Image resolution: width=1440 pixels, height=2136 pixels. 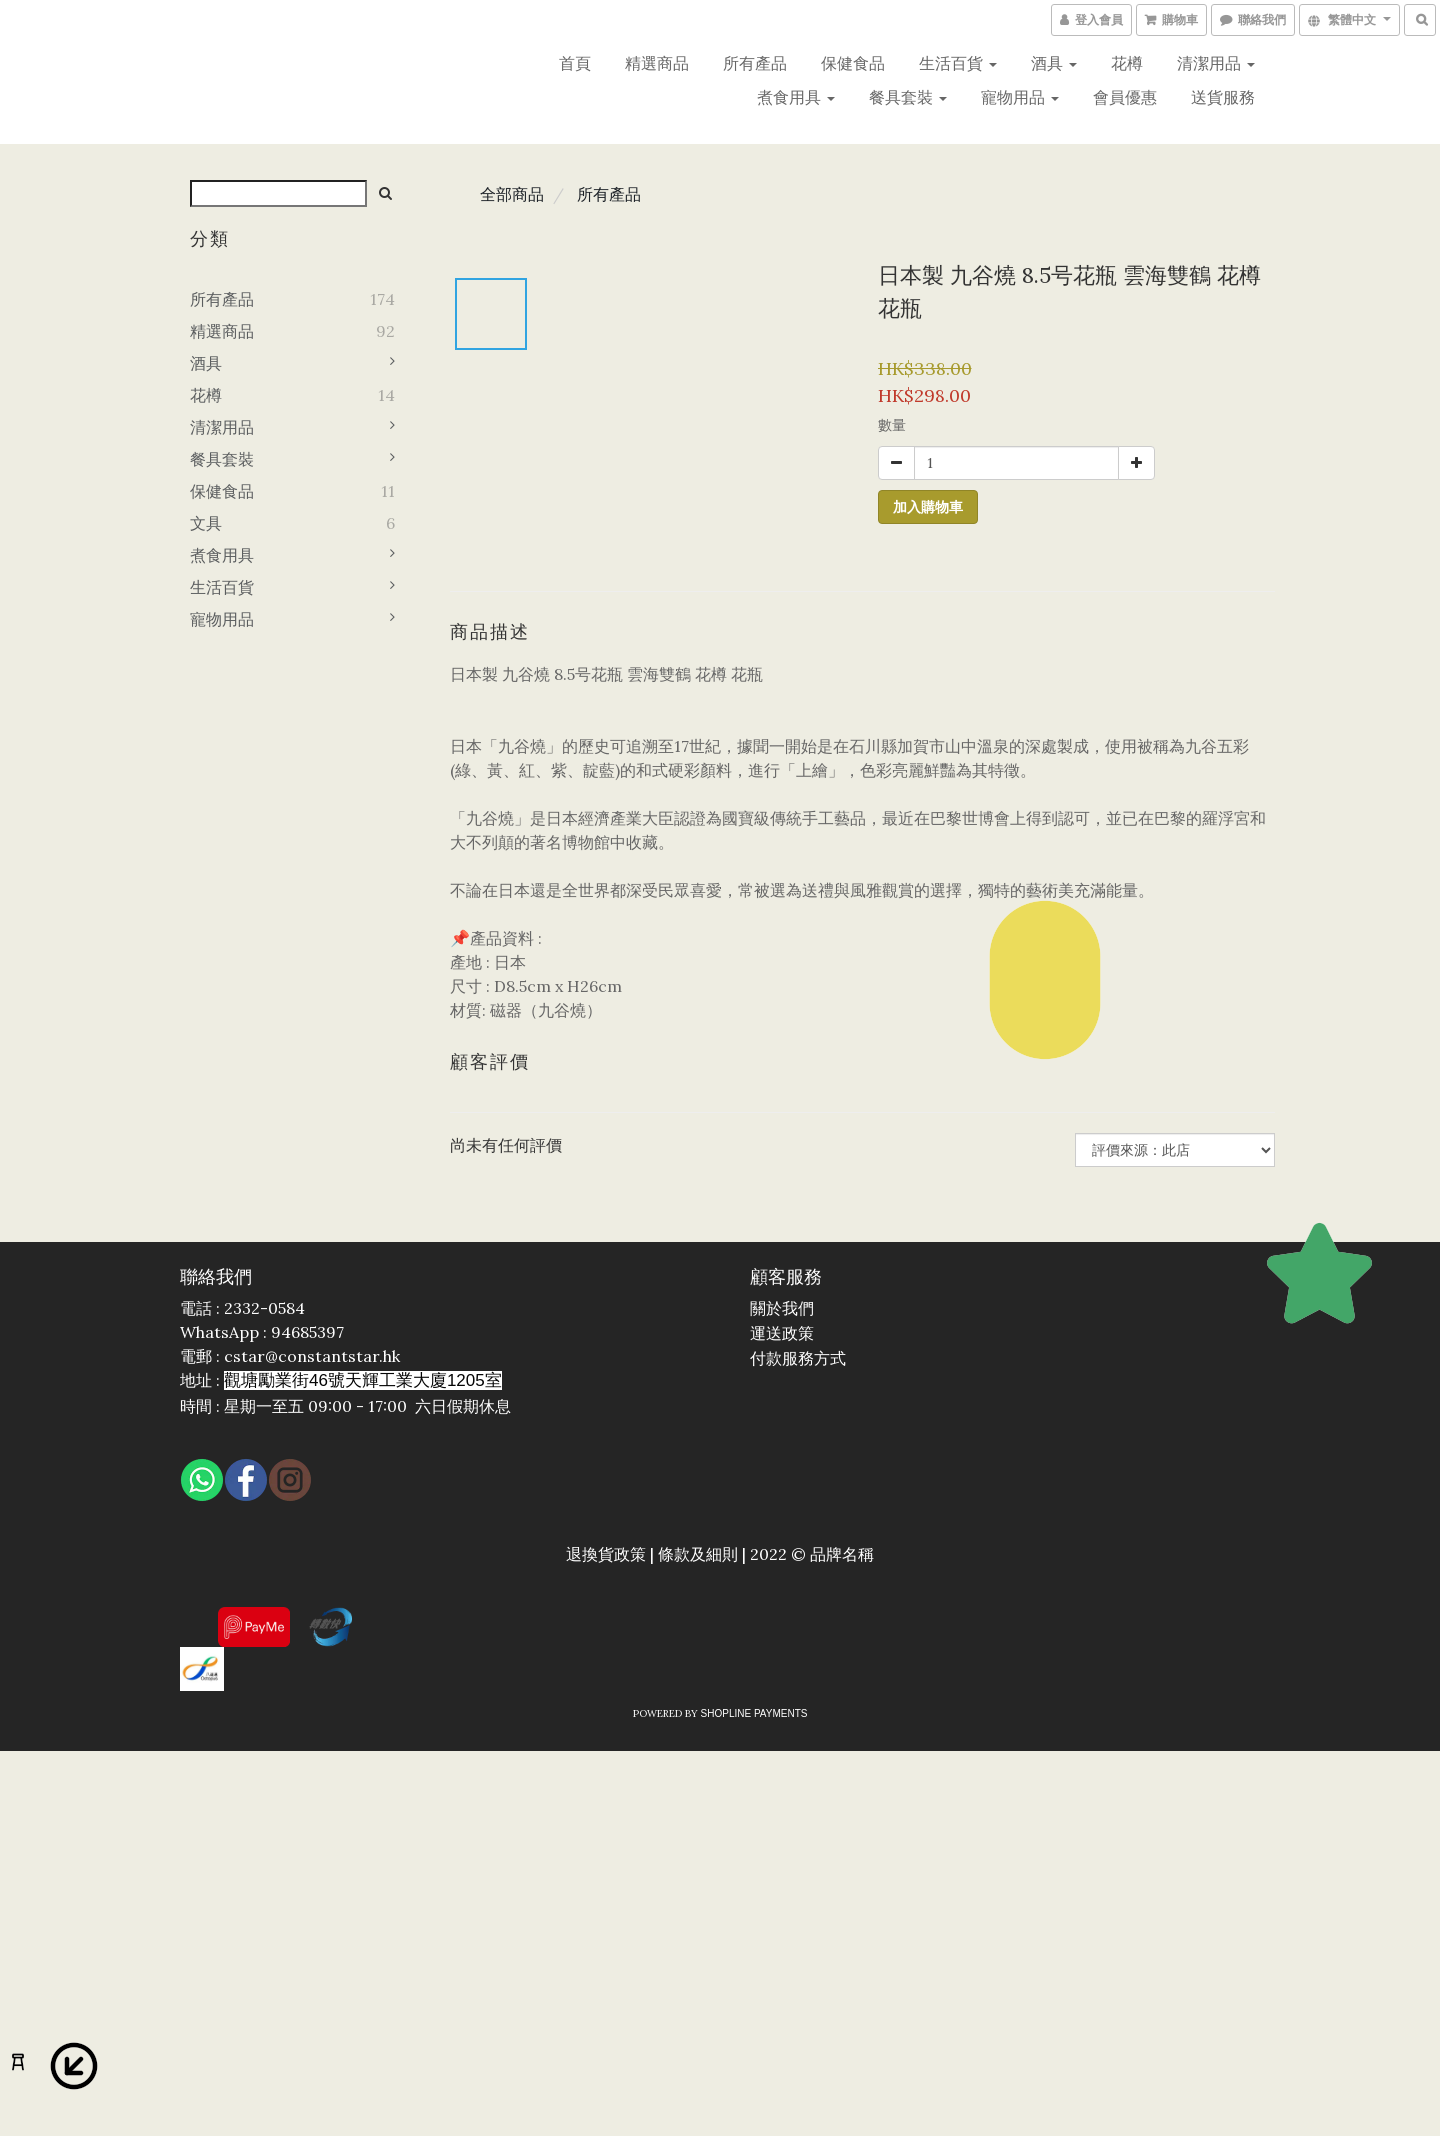 What do you see at coordinates (1319, 1274) in the screenshot?
I see `mark item as favorite` at bounding box center [1319, 1274].